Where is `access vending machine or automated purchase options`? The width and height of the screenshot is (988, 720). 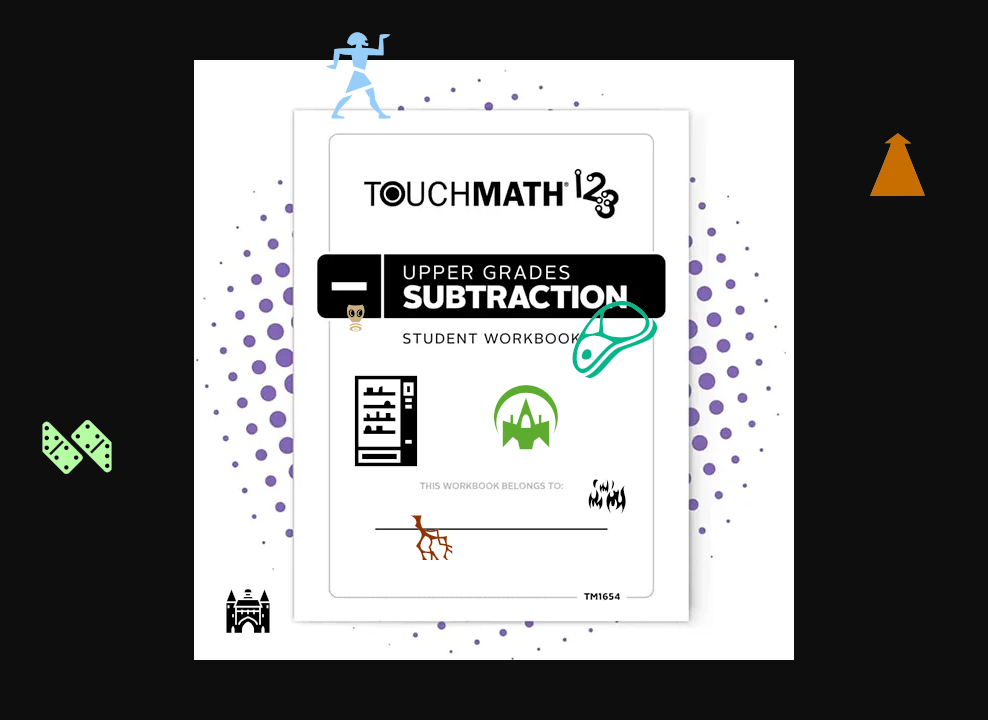
access vending machine or automated purchase options is located at coordinates (386, 421).